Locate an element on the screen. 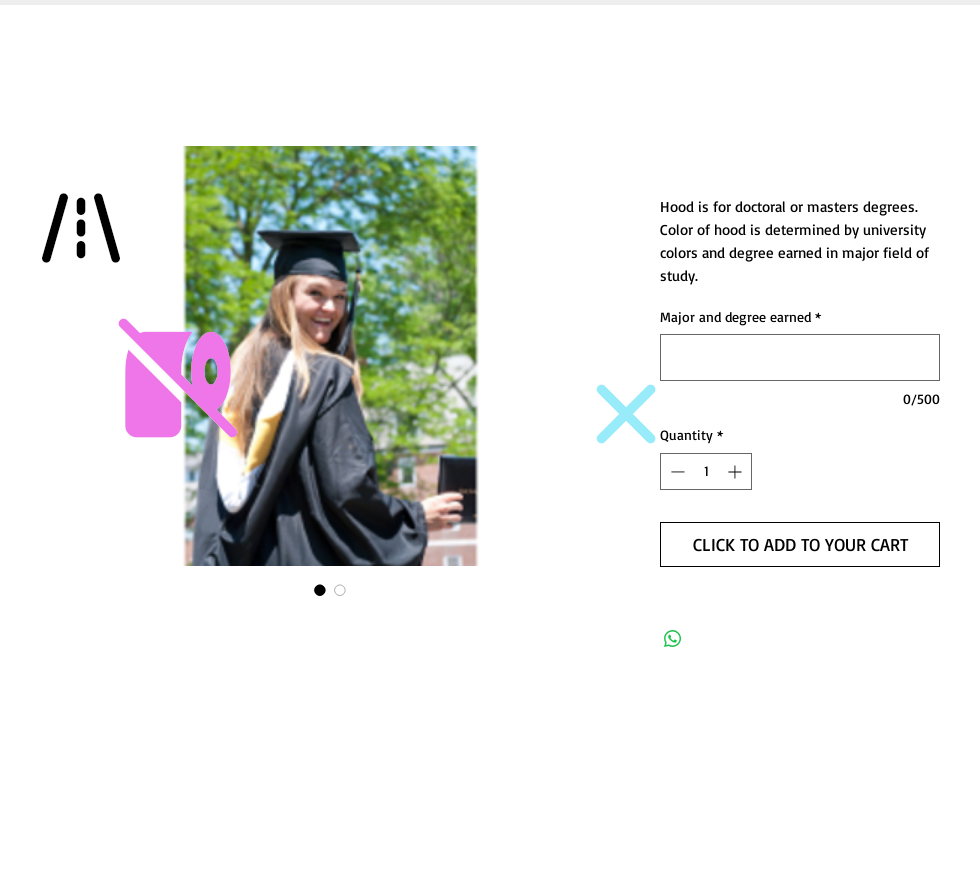  indicates toilet paper is out of stock or unavailable is located at coordinates (178, 378).